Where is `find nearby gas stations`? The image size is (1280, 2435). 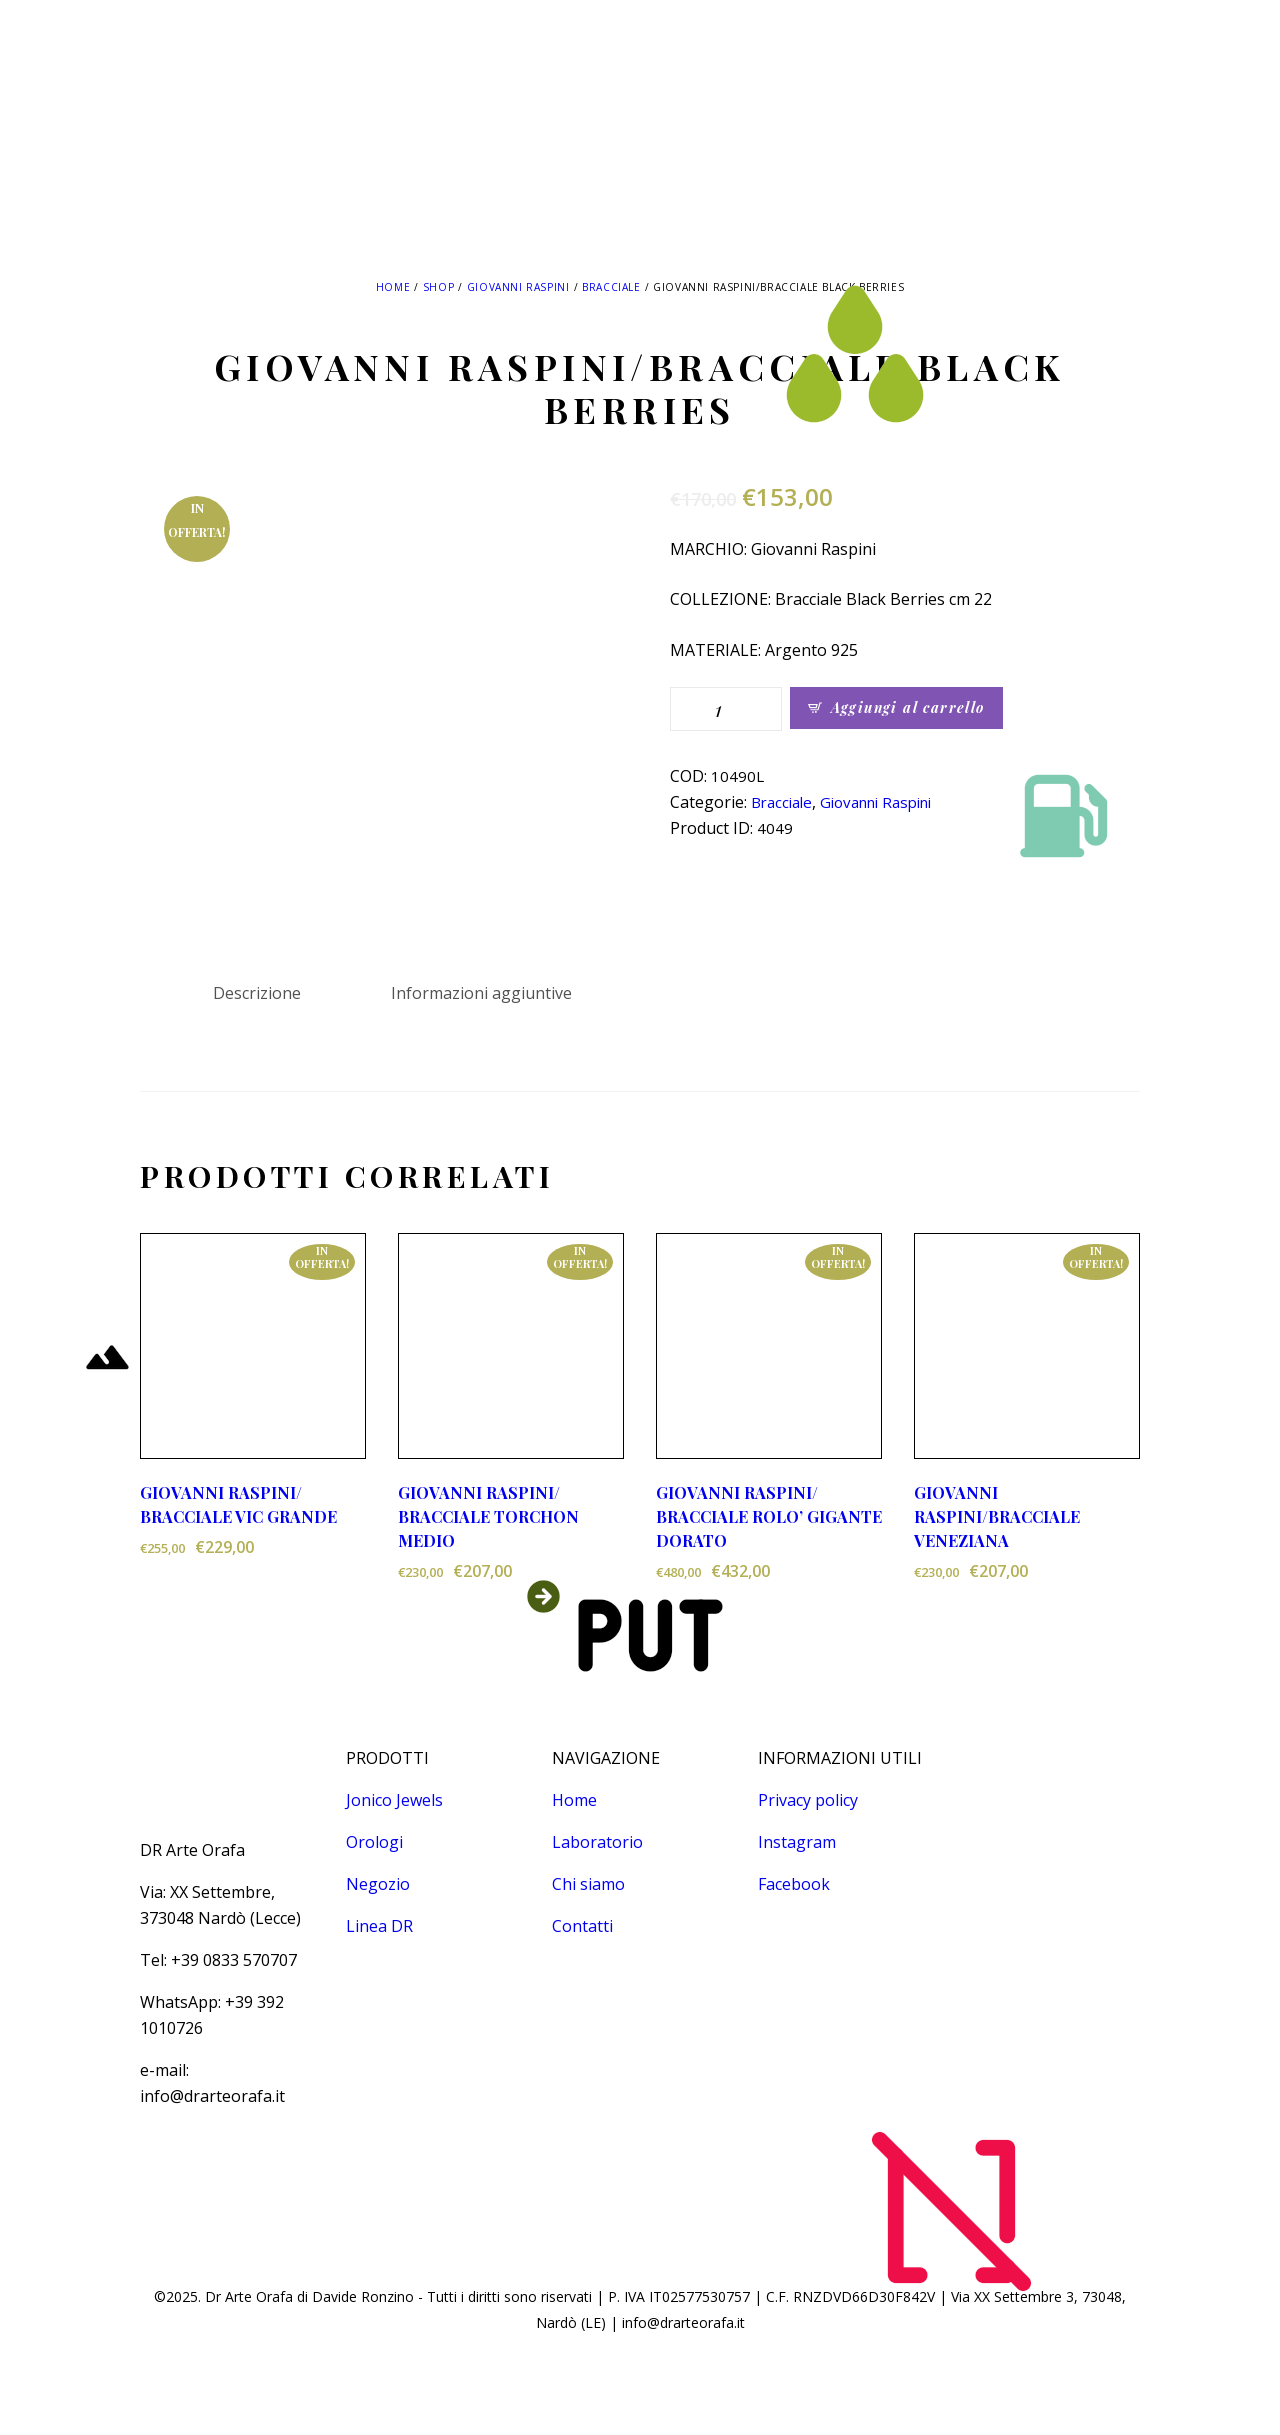 find nearby gas stations is located at coordinates (1066, 816).